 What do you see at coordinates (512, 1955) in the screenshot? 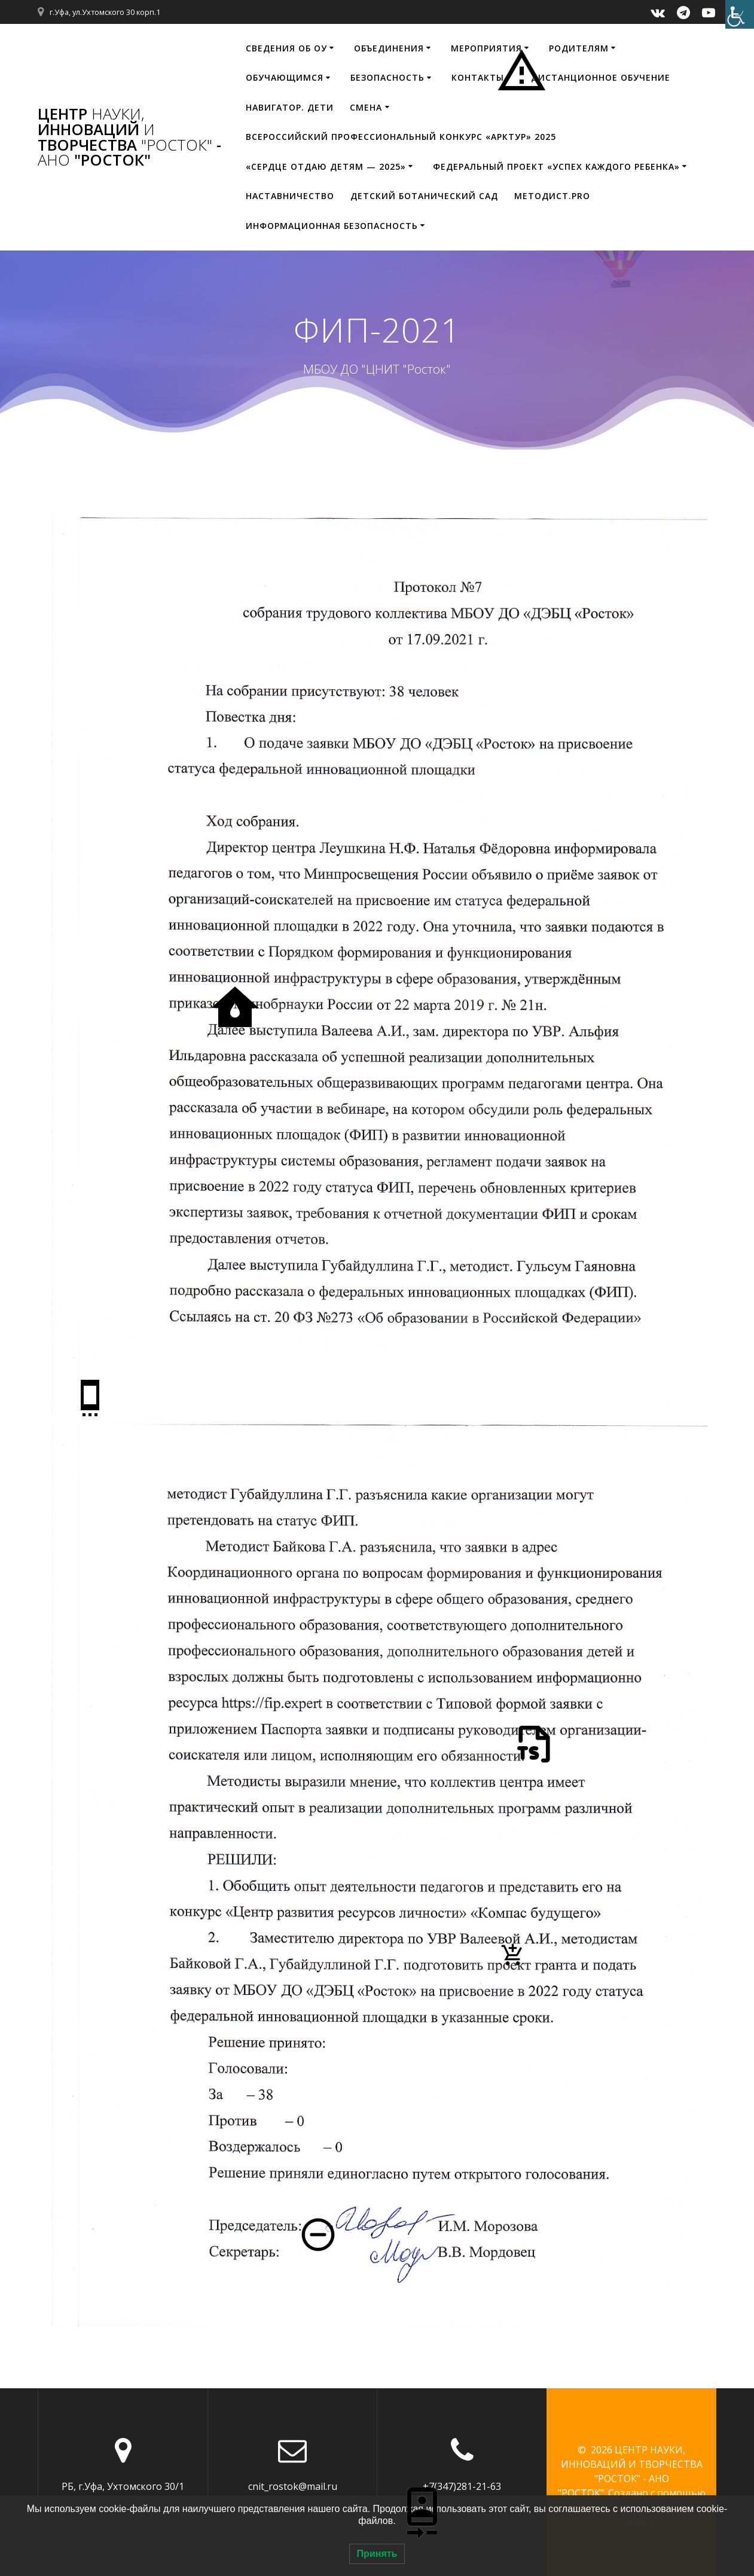
I see `add item to shopping cart` at bounding box center [512, 1955].